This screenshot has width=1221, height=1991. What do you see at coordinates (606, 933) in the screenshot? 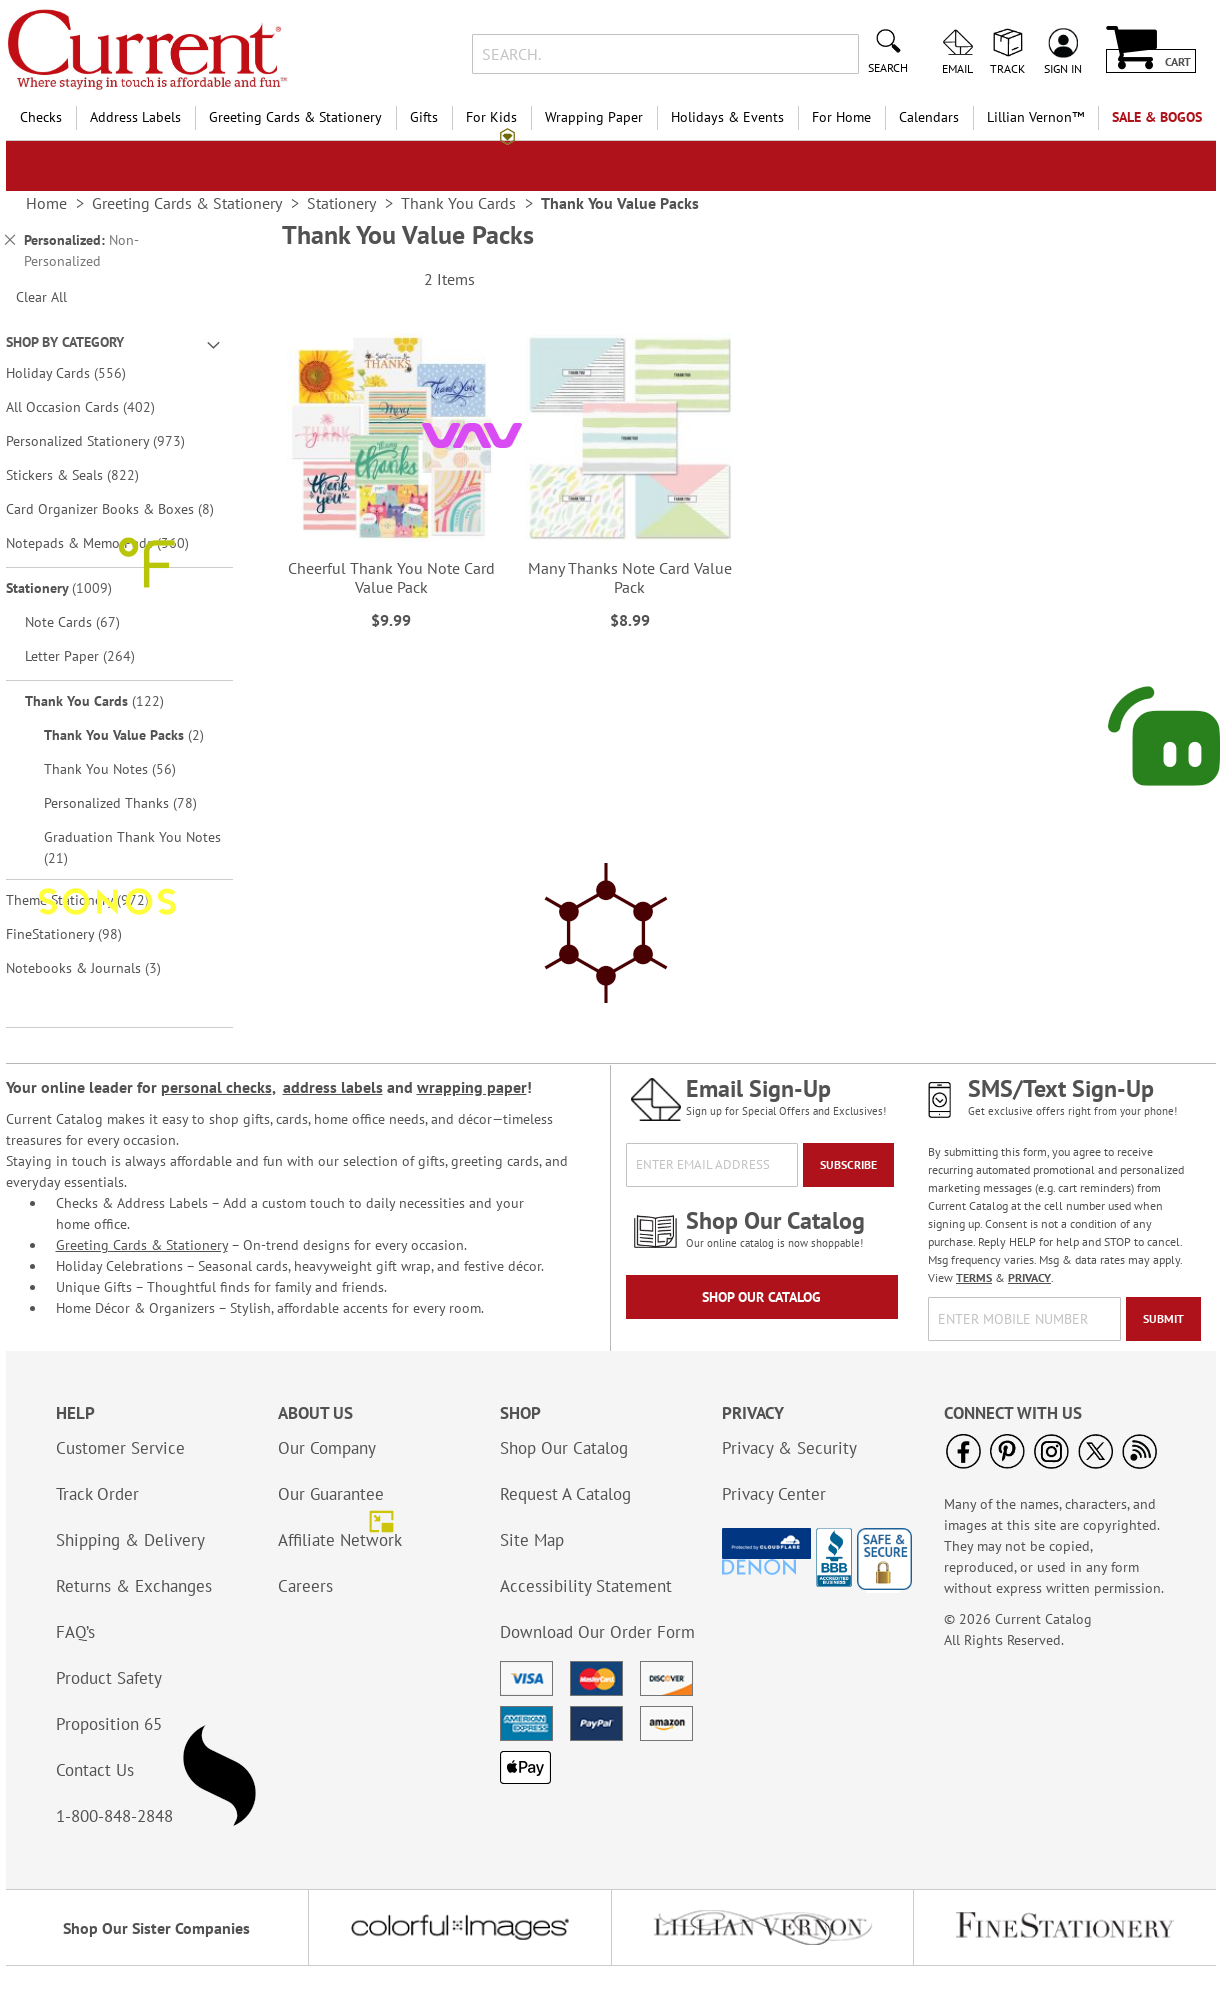
I see `GrapheneOS logo` at bounding box center [606, 933].